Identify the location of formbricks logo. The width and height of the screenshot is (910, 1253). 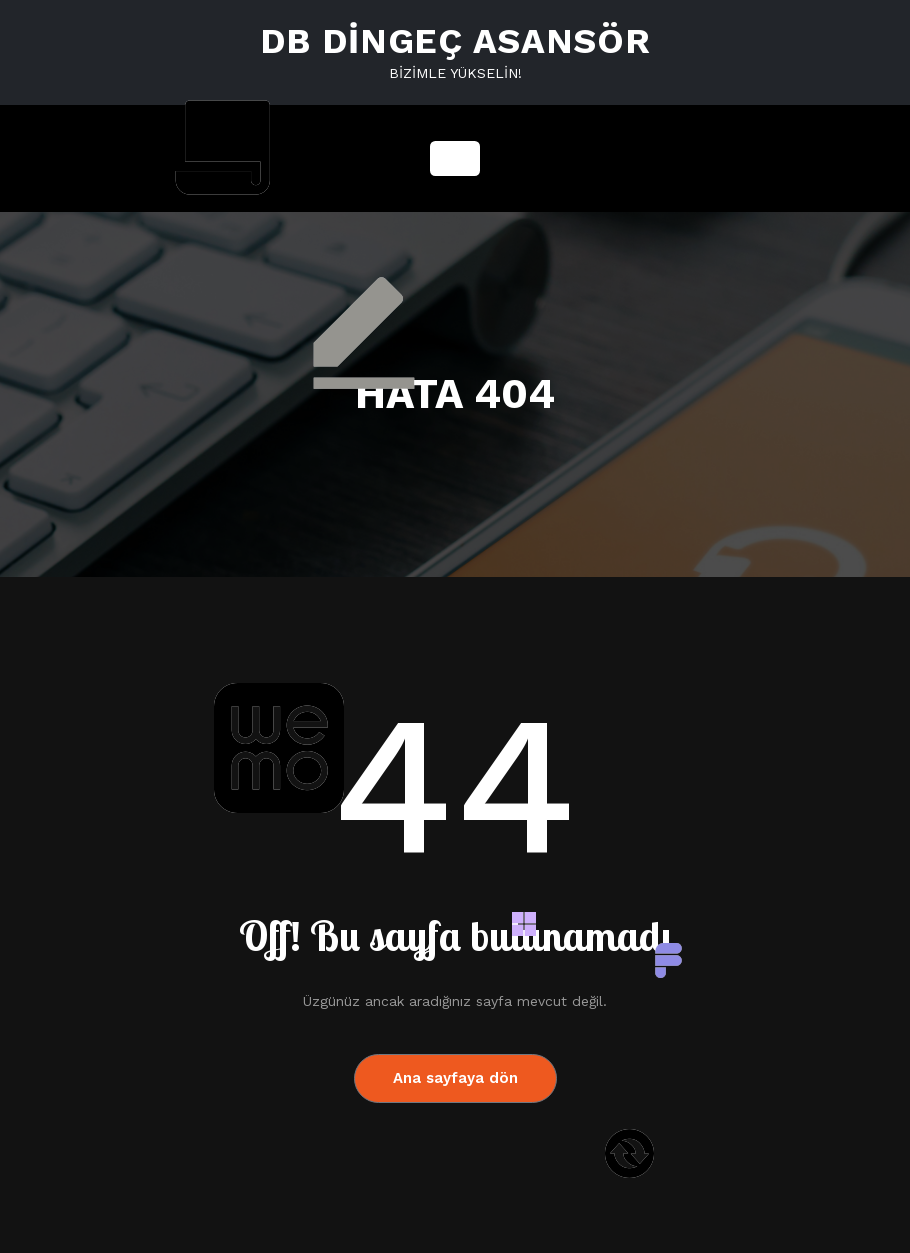
(668, 960).